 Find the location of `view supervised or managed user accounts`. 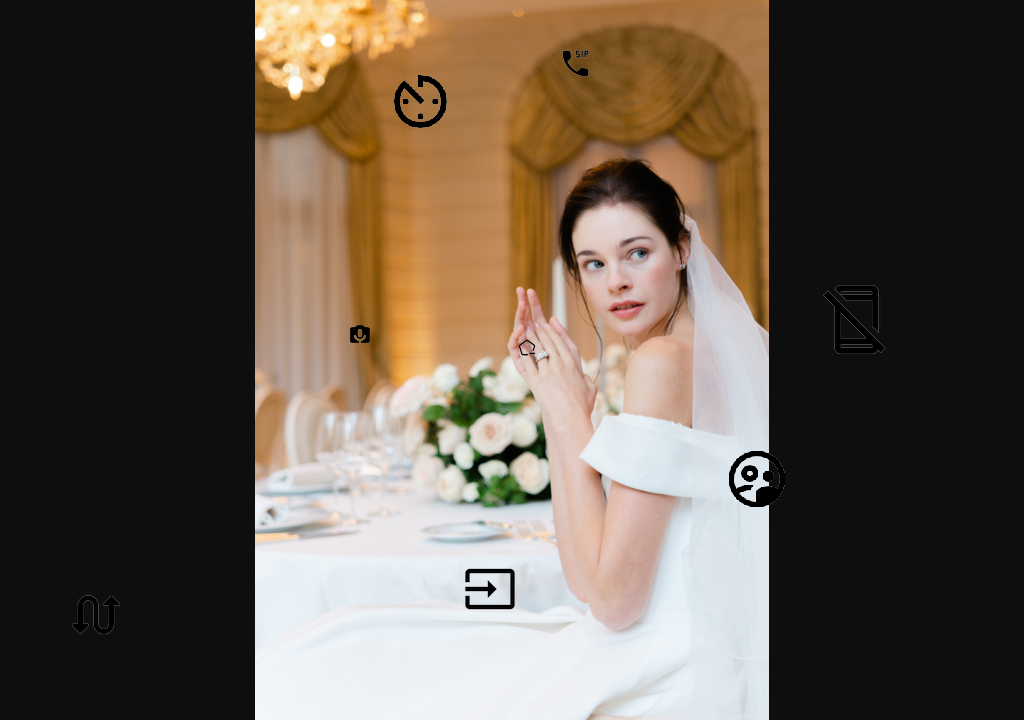

view supervised or managed user accounts is located at coordinates (757, 479).